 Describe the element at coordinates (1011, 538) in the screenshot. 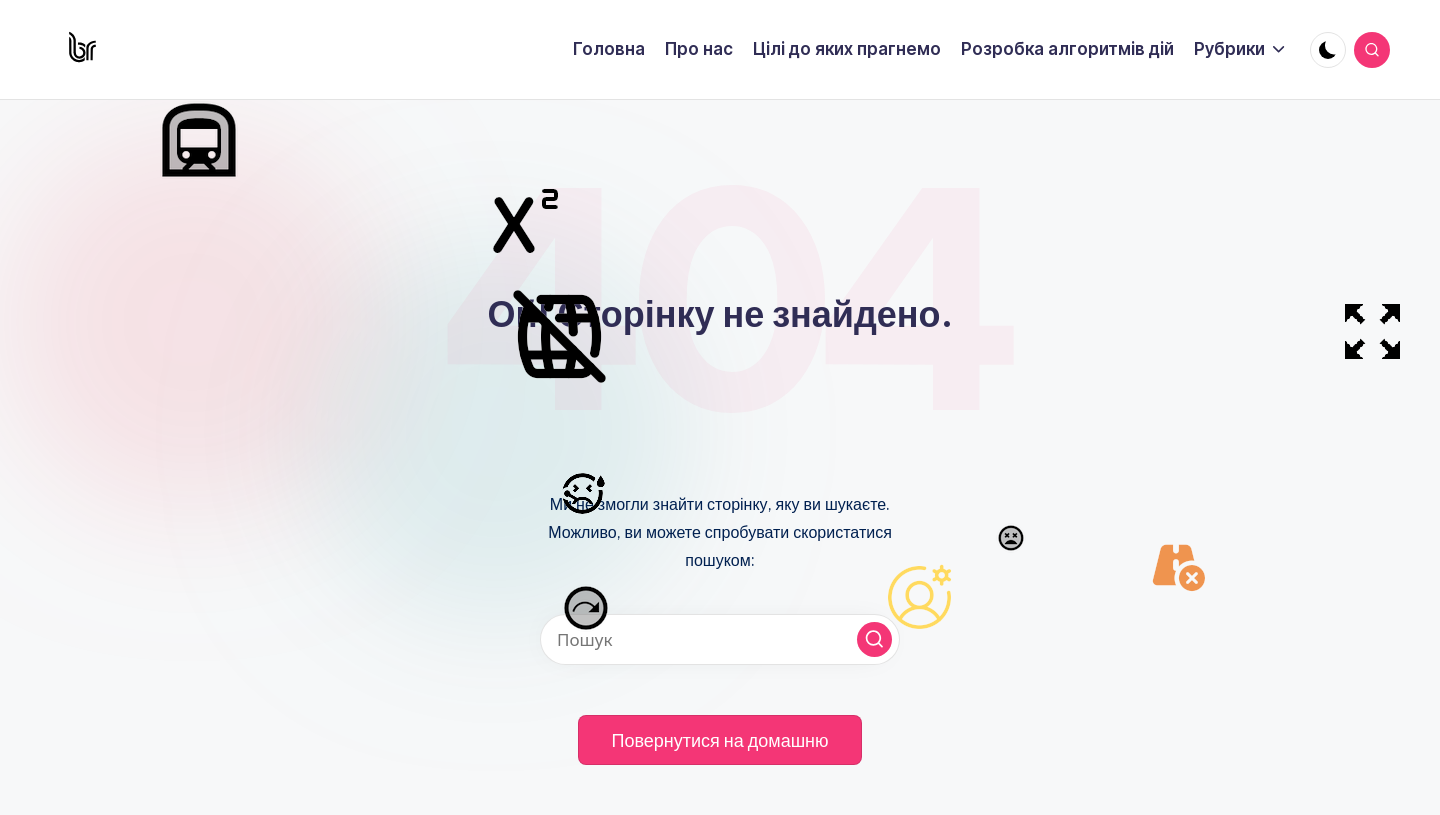

I see `rate experience as very dissatisfied` at that location.